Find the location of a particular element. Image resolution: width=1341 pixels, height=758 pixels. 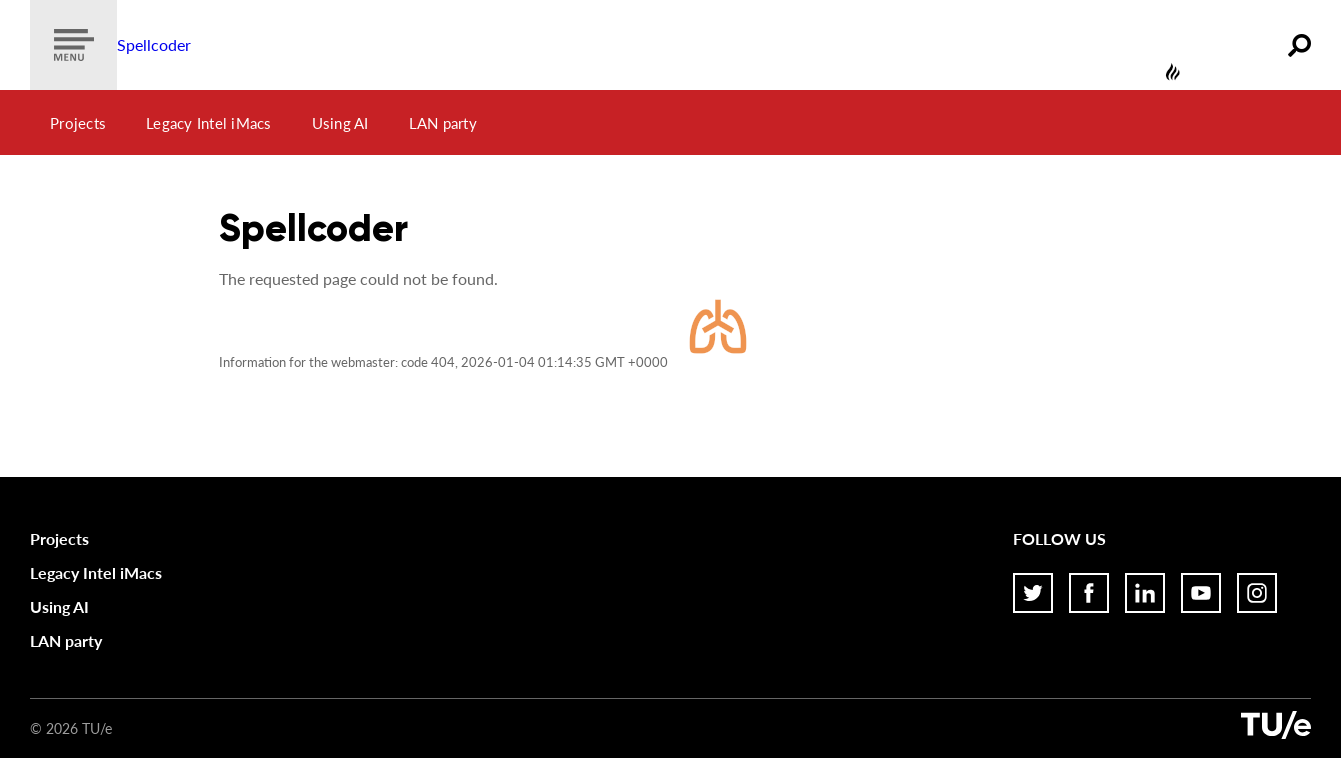

access respiratory health information is located at coordinates (718, 328).